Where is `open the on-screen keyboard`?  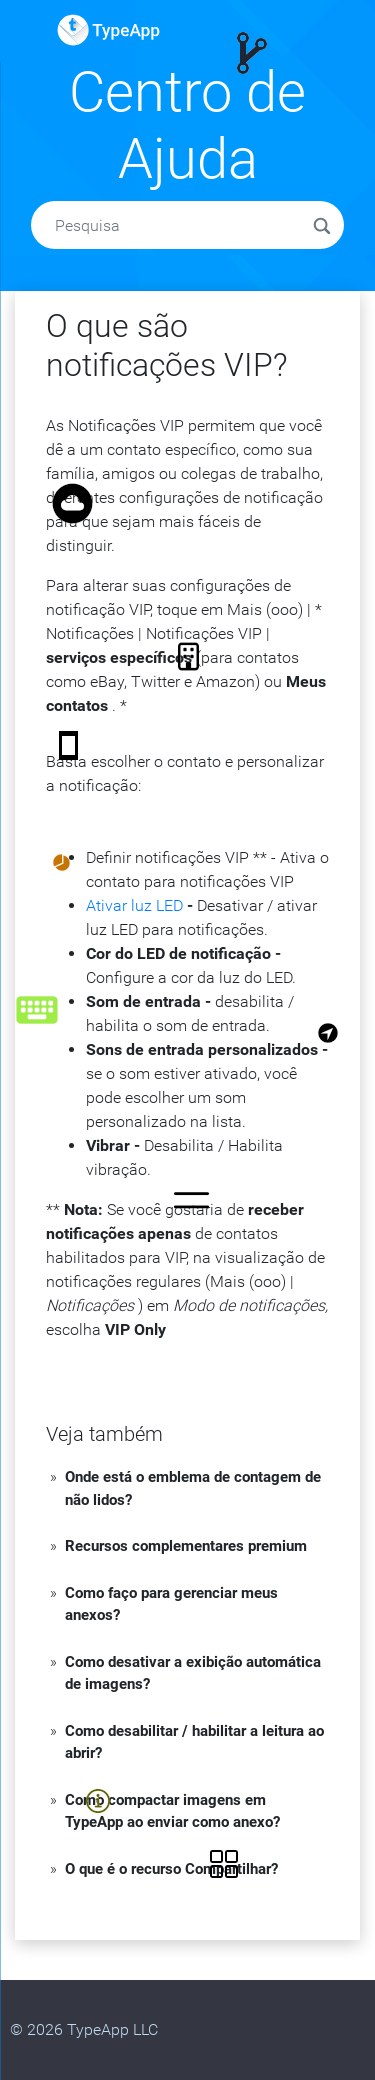
open the on-screen keyboard is located at coordinates (37, 1010).